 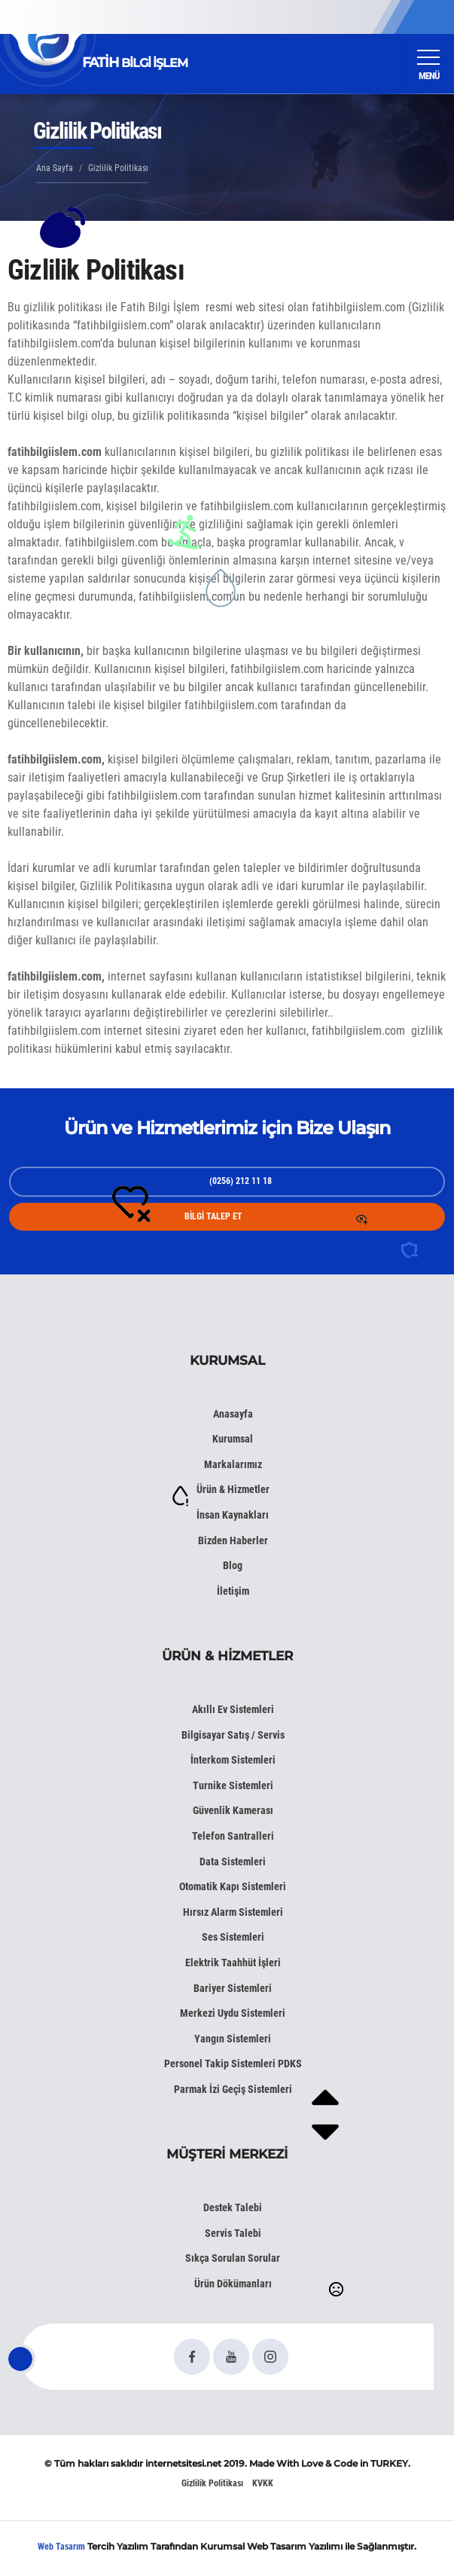 I want to click on increase visibility or show more details, so click(x=361, y=1219).